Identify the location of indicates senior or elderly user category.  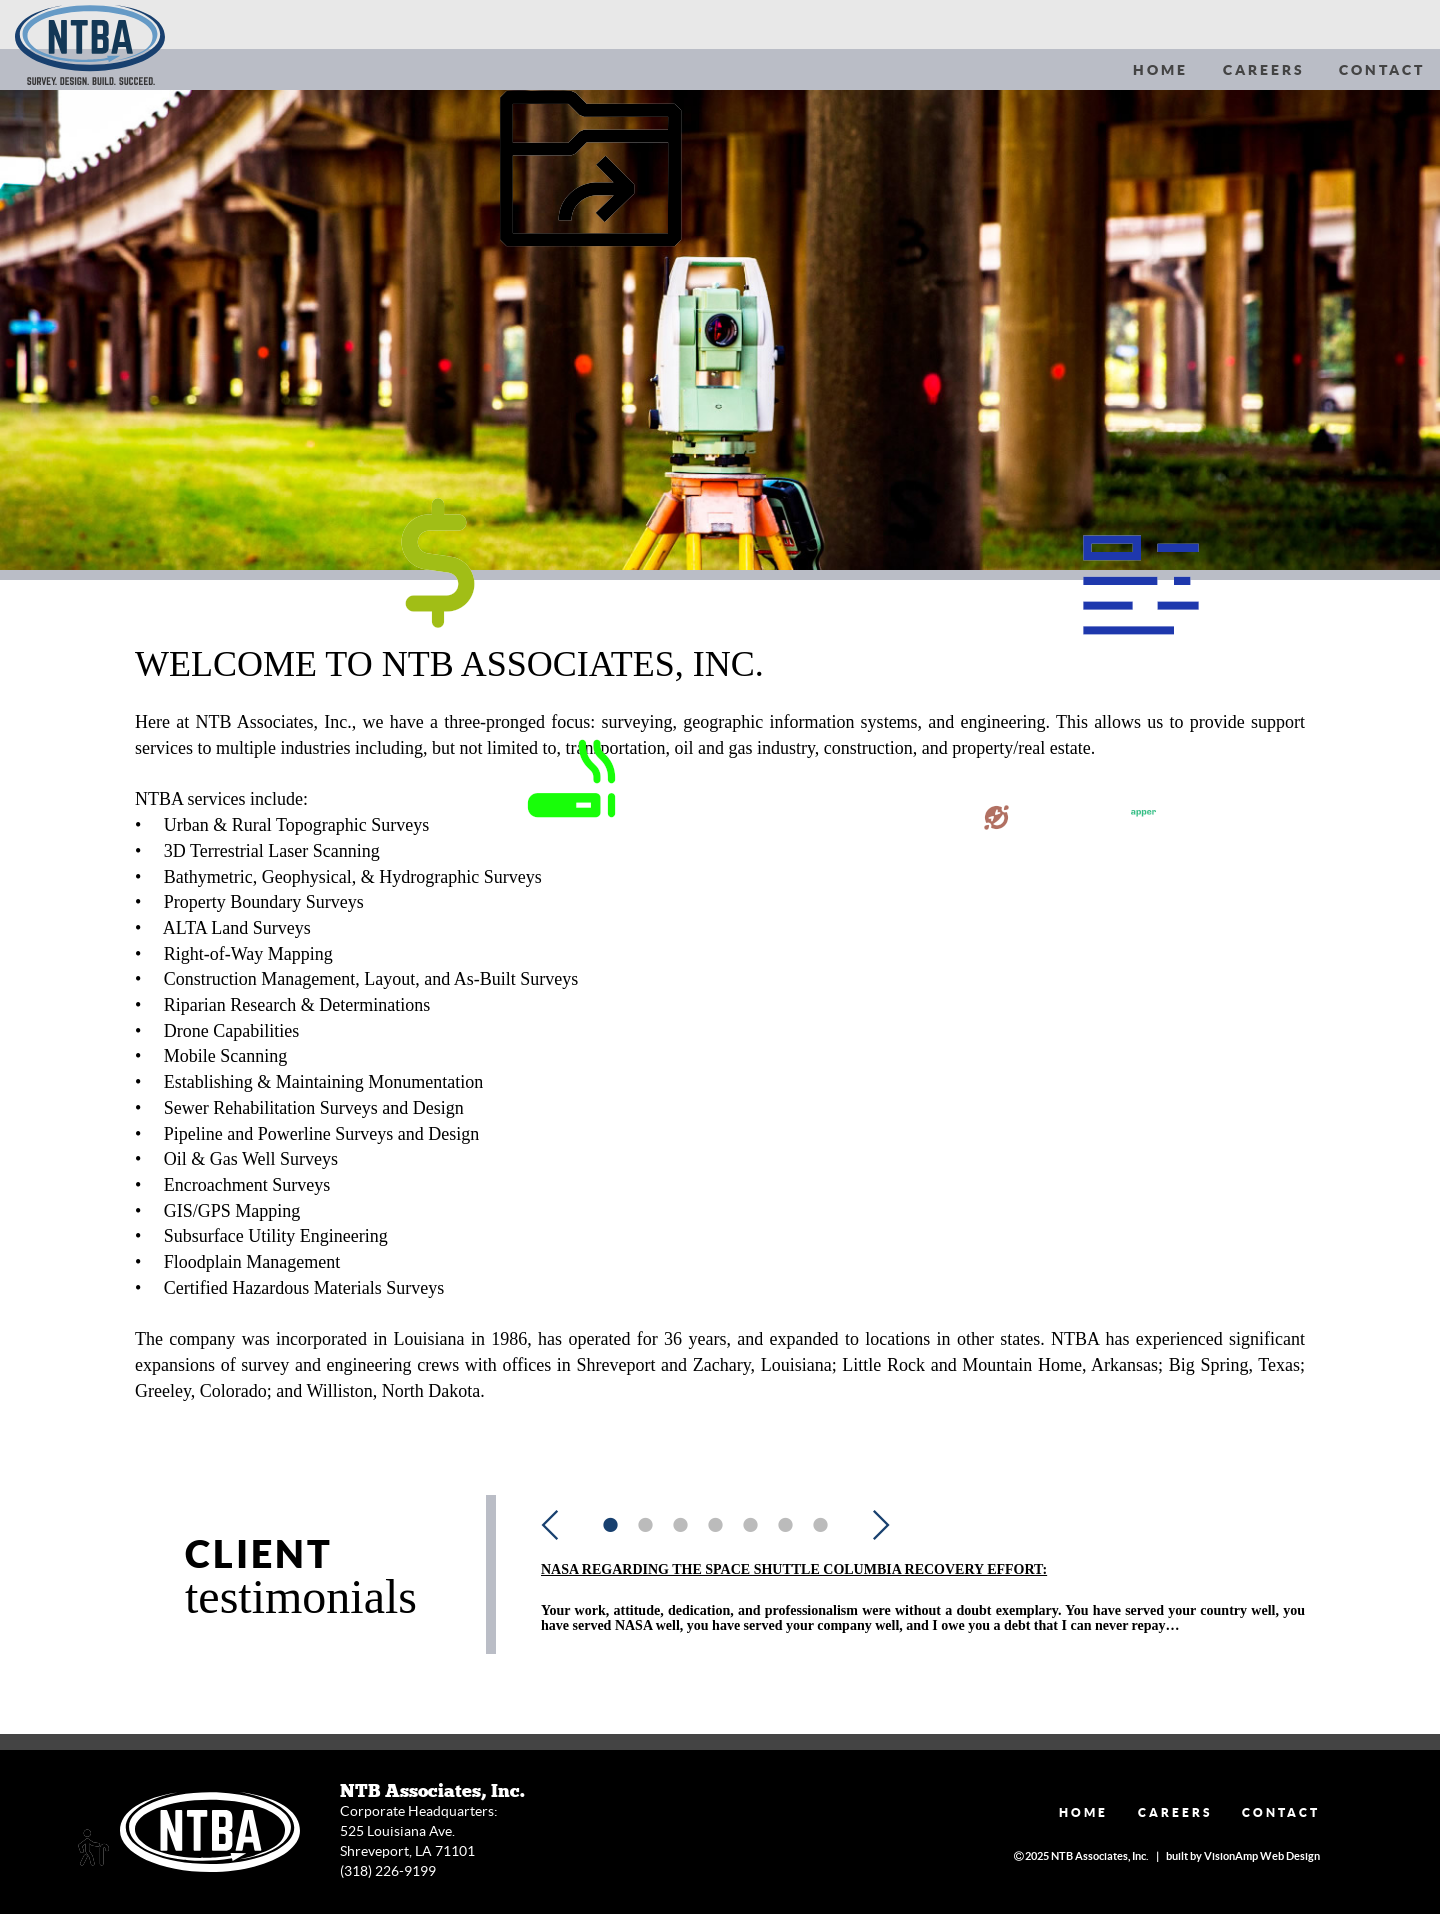
(94, 1847).